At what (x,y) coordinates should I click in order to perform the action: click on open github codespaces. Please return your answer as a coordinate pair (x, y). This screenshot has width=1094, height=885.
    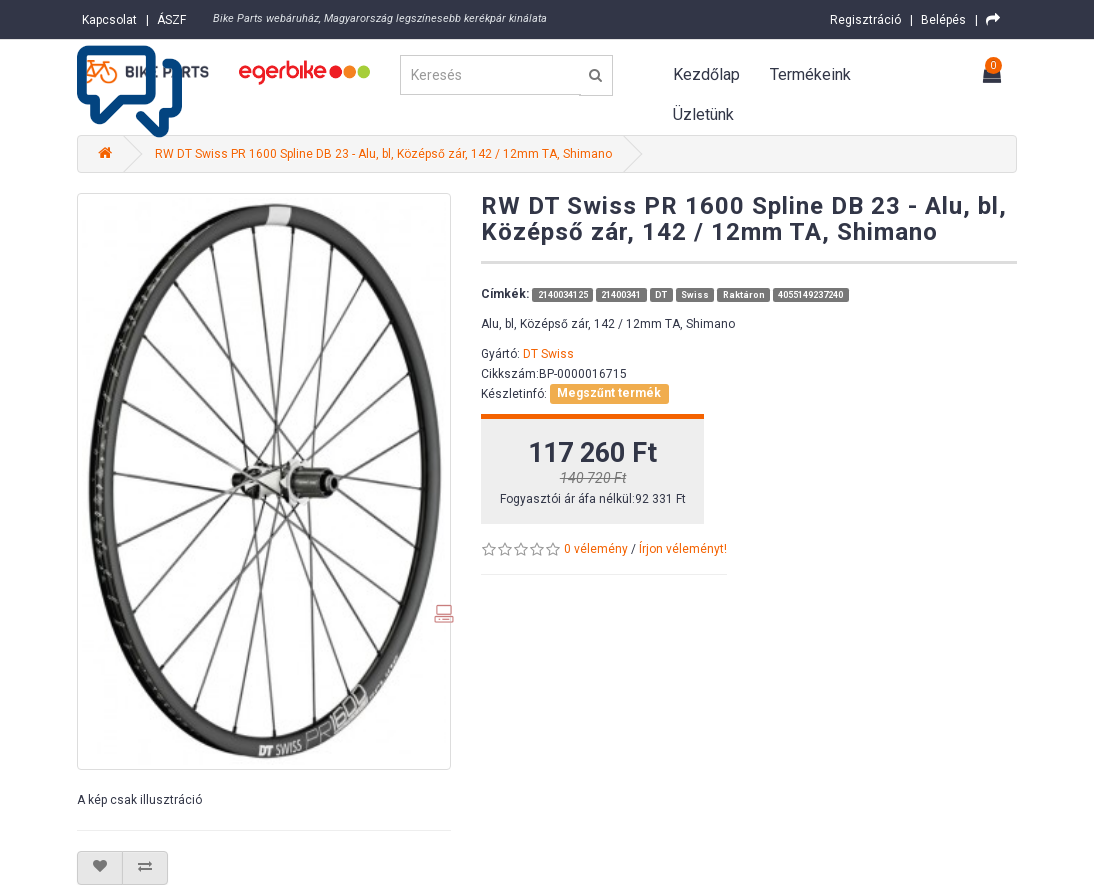
    Looking at the image, I should click on (444, 614).